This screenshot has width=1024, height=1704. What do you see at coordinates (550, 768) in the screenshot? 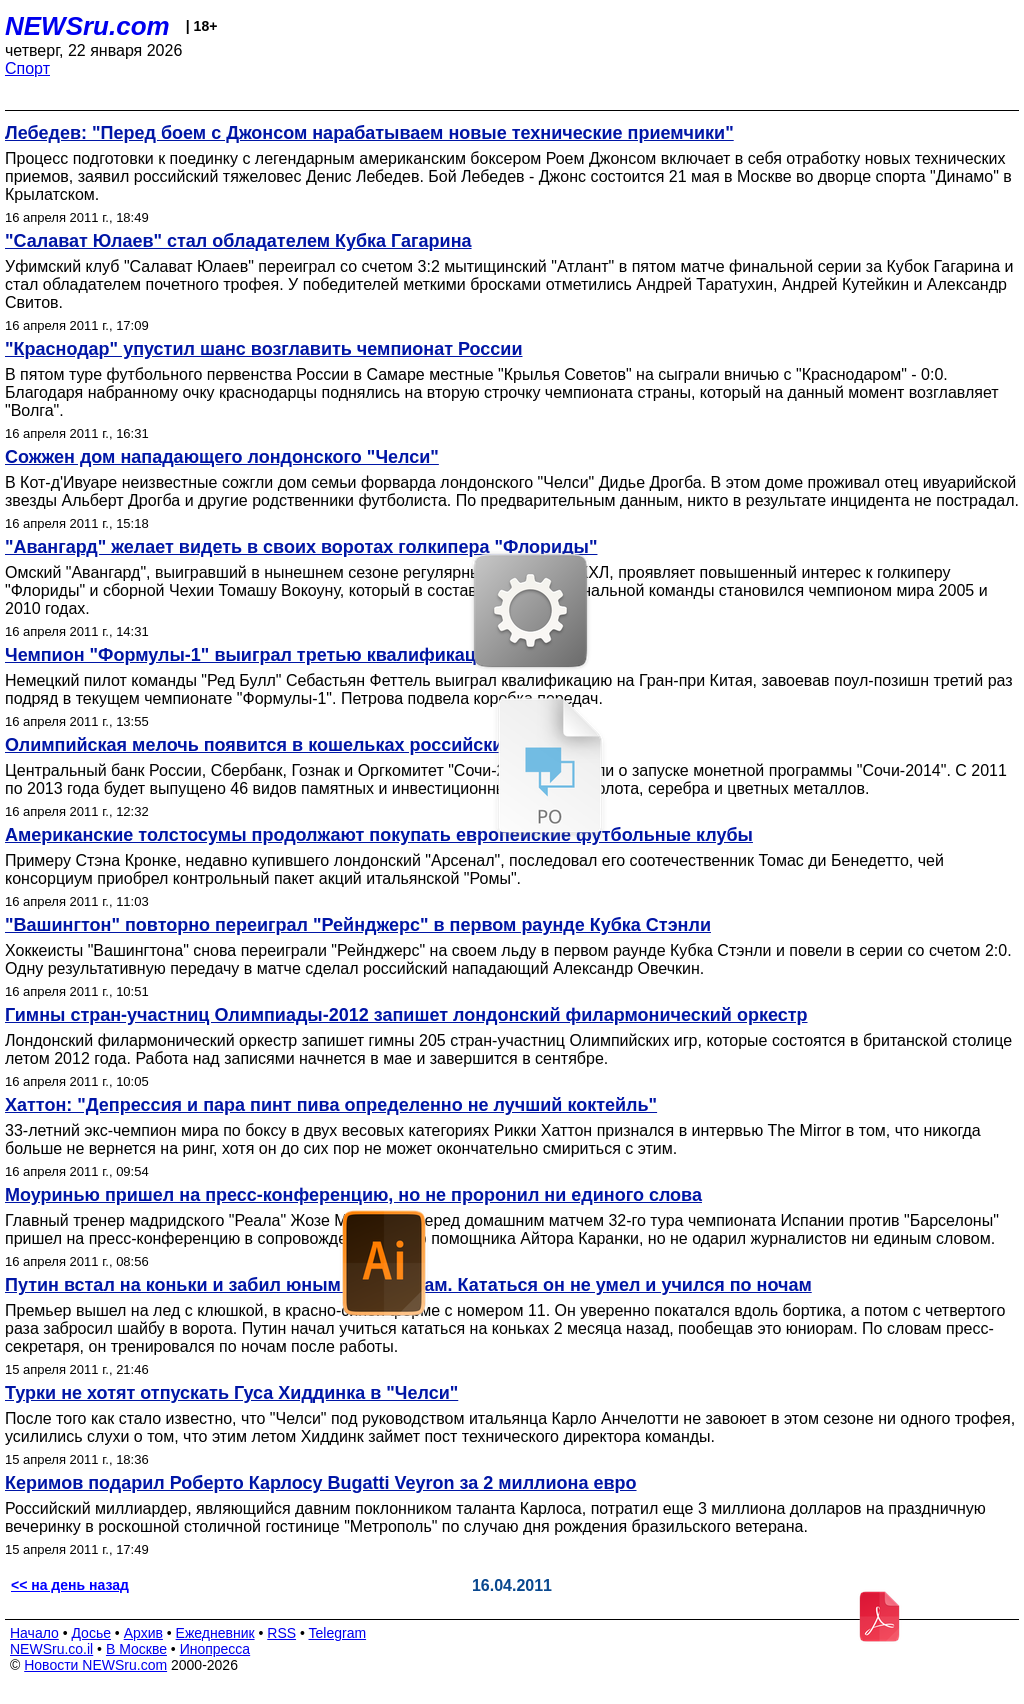
I see `a PO translation file` at bounding box center [550, 768].